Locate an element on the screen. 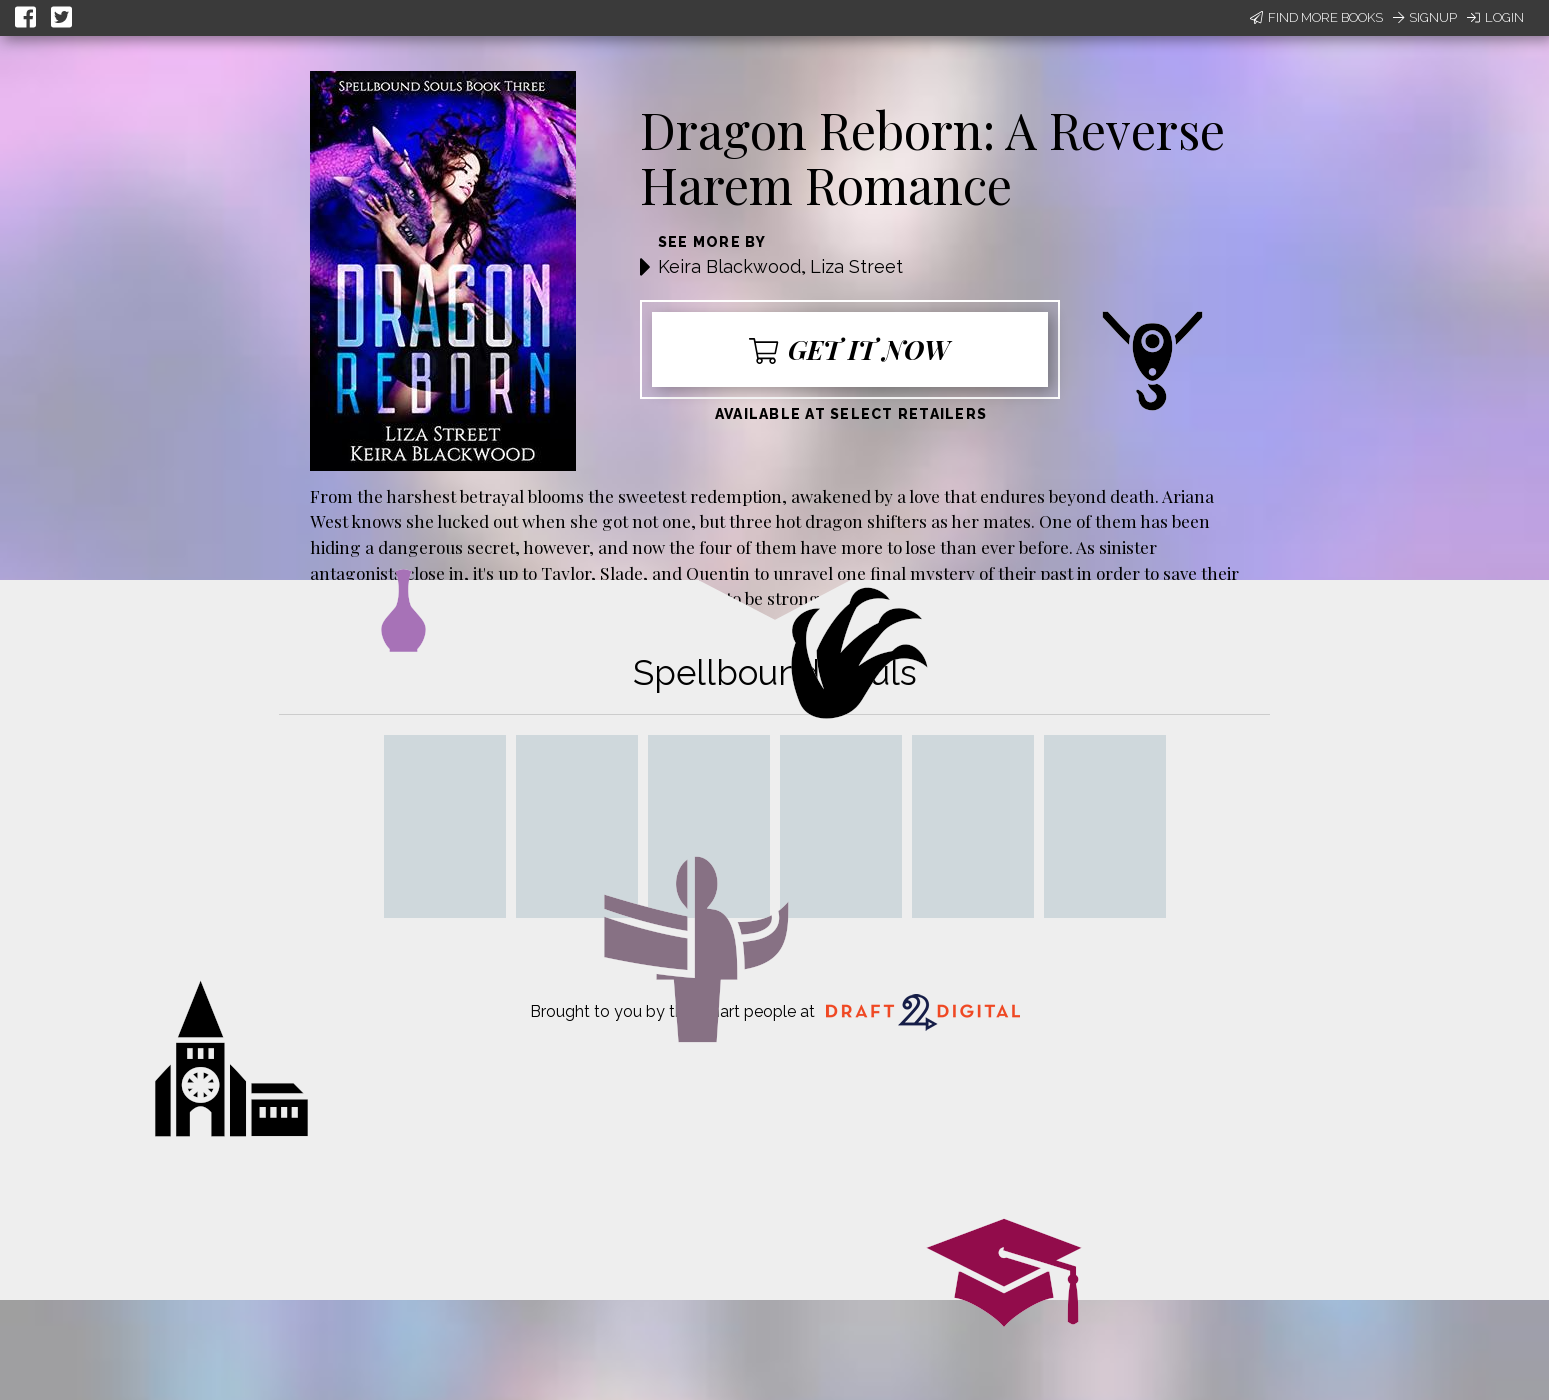 The height and width of the screenshot is (1400, 1549). indicates a split or divided character state is located at coordinates (697, 949).